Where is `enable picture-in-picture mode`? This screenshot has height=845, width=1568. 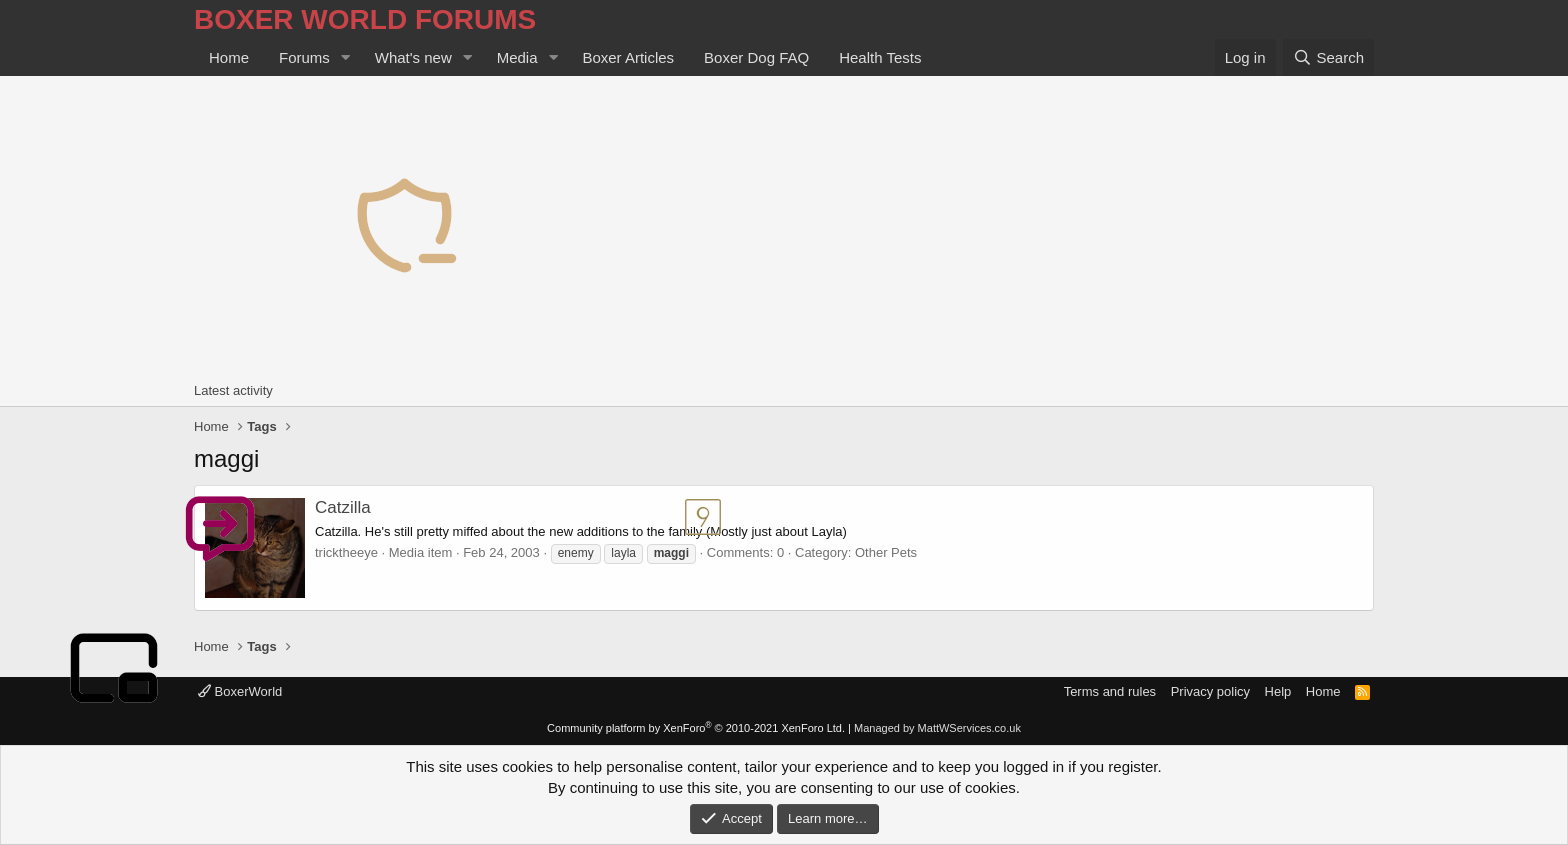 enable picture-in-picture mode is located at coordinates (114, 668).